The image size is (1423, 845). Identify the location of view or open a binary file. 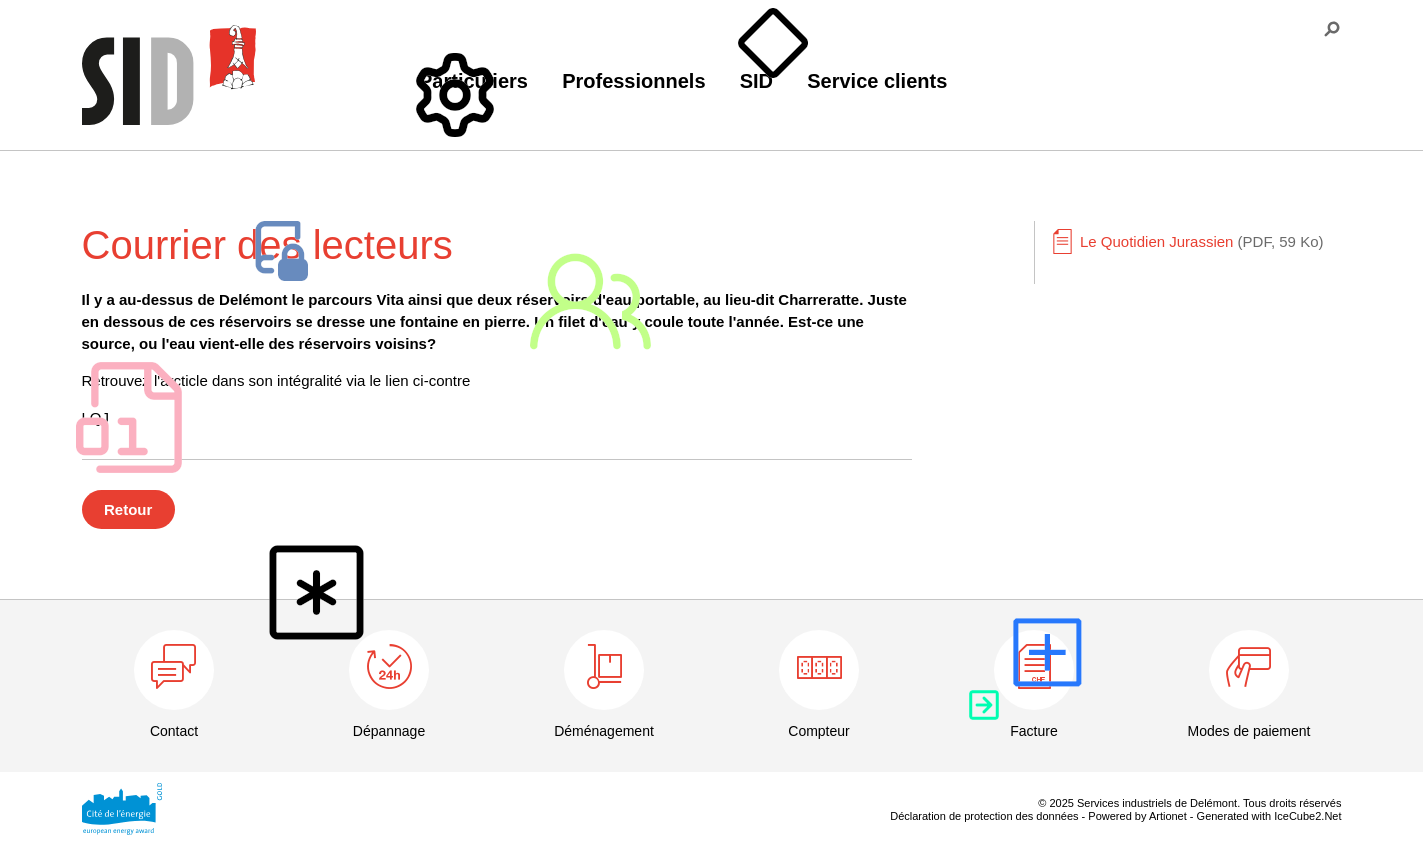
(136, 417).